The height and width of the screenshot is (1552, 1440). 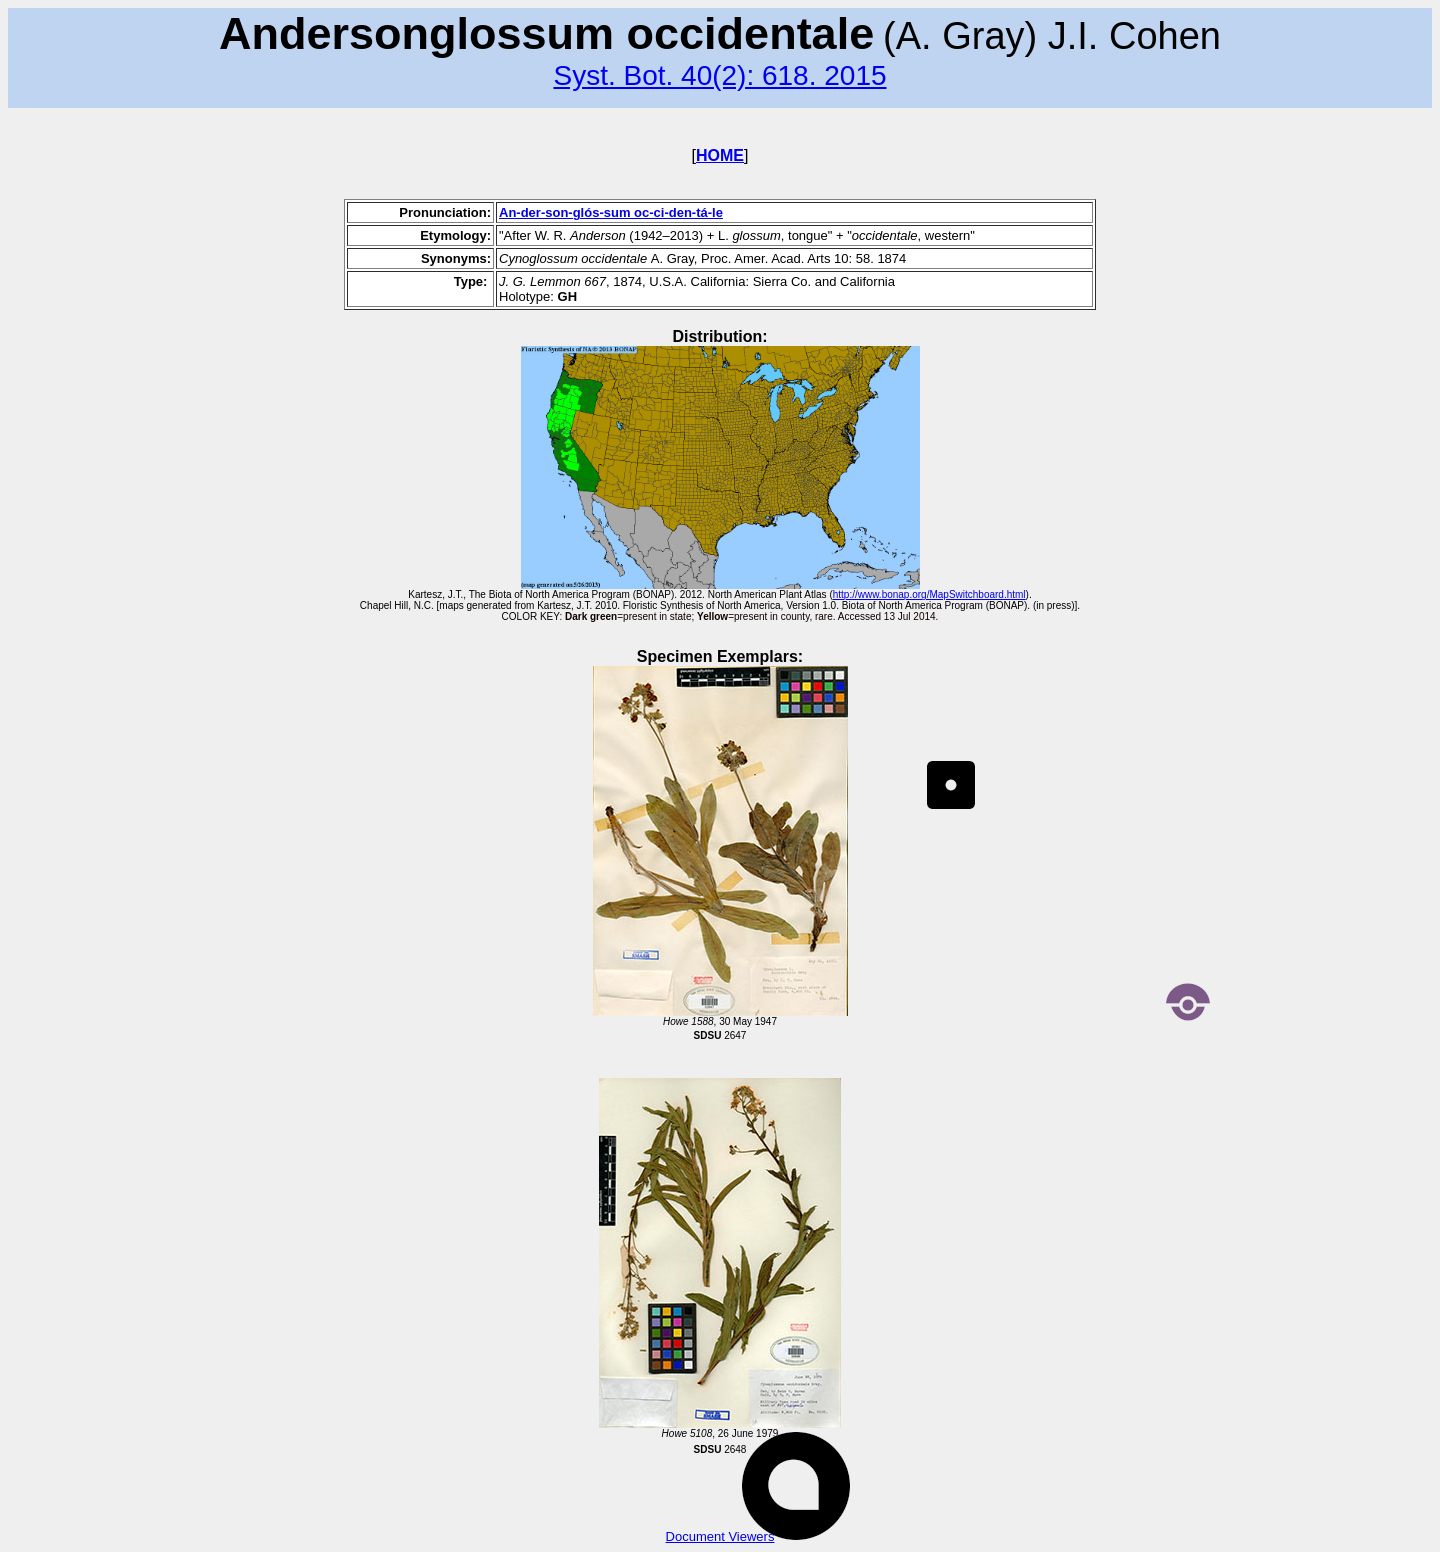 I want to click on open chatwoot customer support platform, so click(x=796, y=1486).